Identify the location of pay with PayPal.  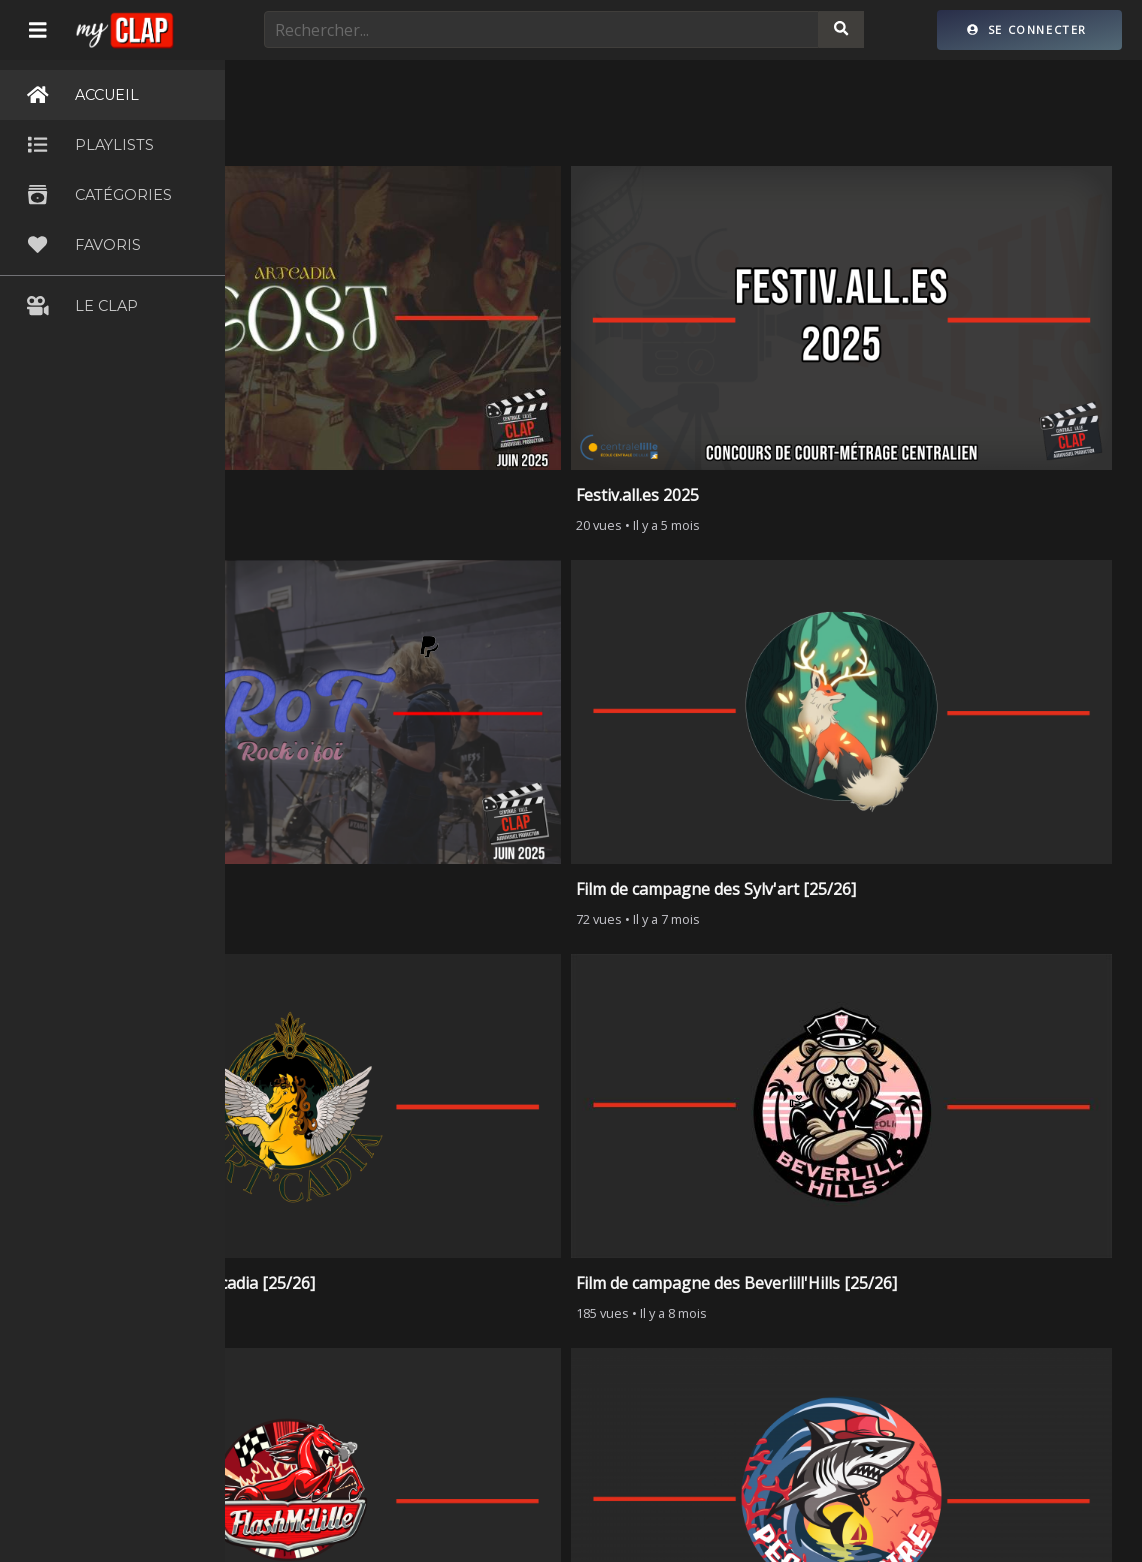
(429, 646).